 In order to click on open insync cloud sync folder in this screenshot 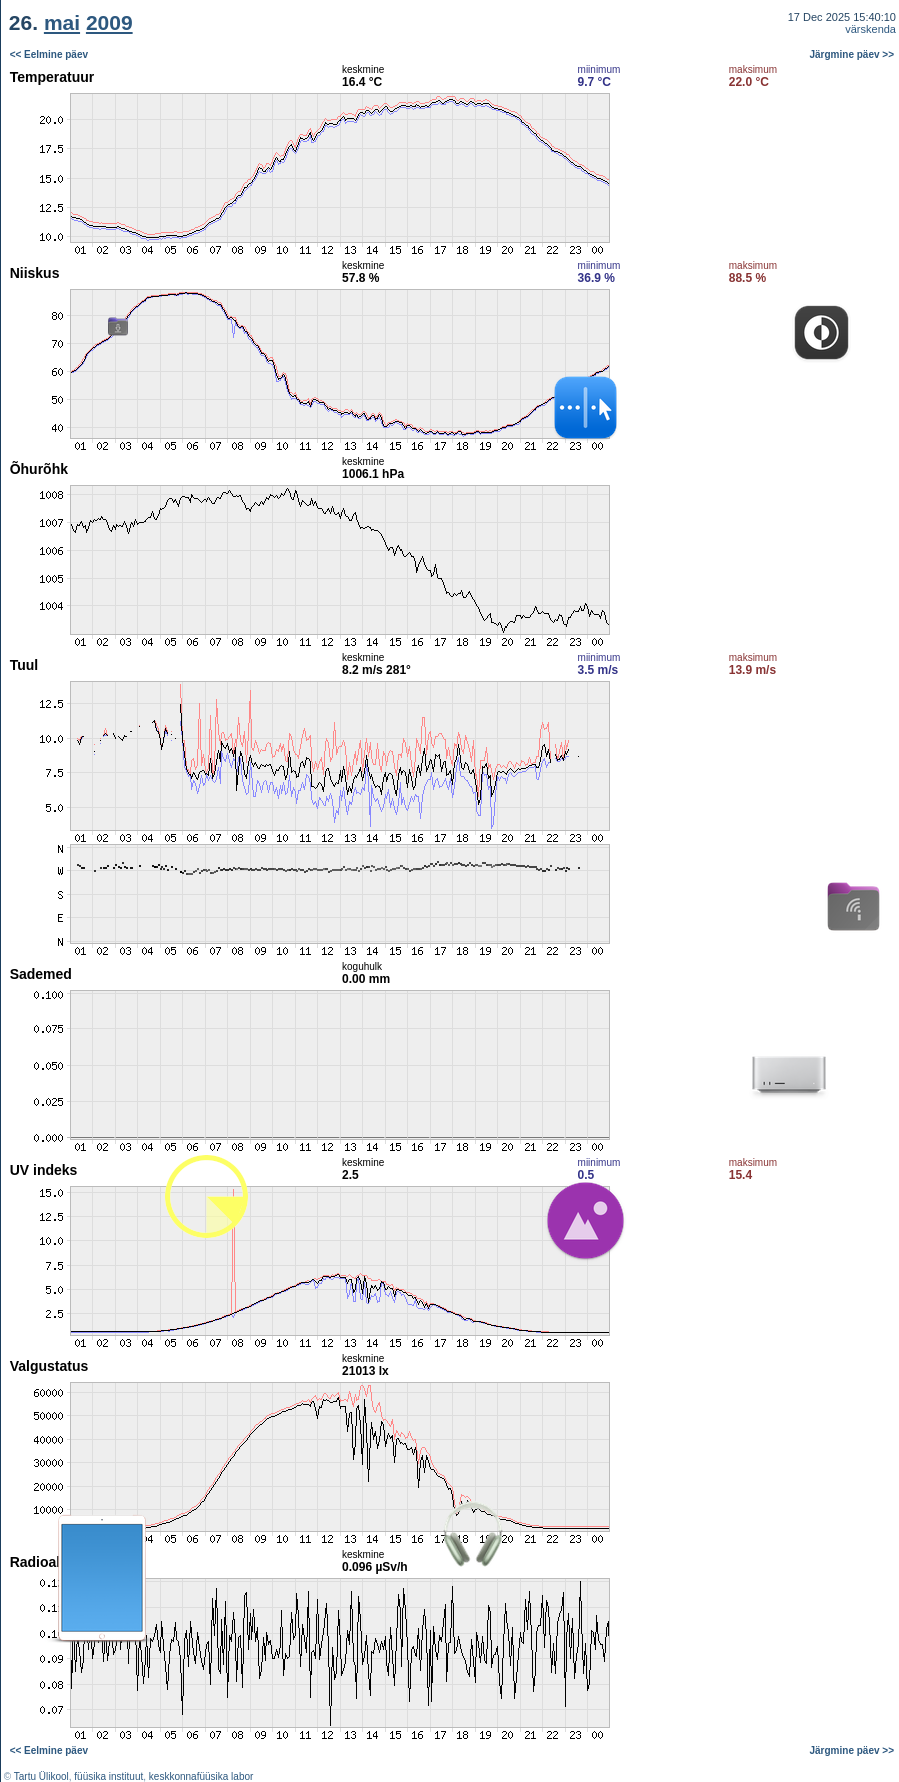, I will do `click(853, 906)`.